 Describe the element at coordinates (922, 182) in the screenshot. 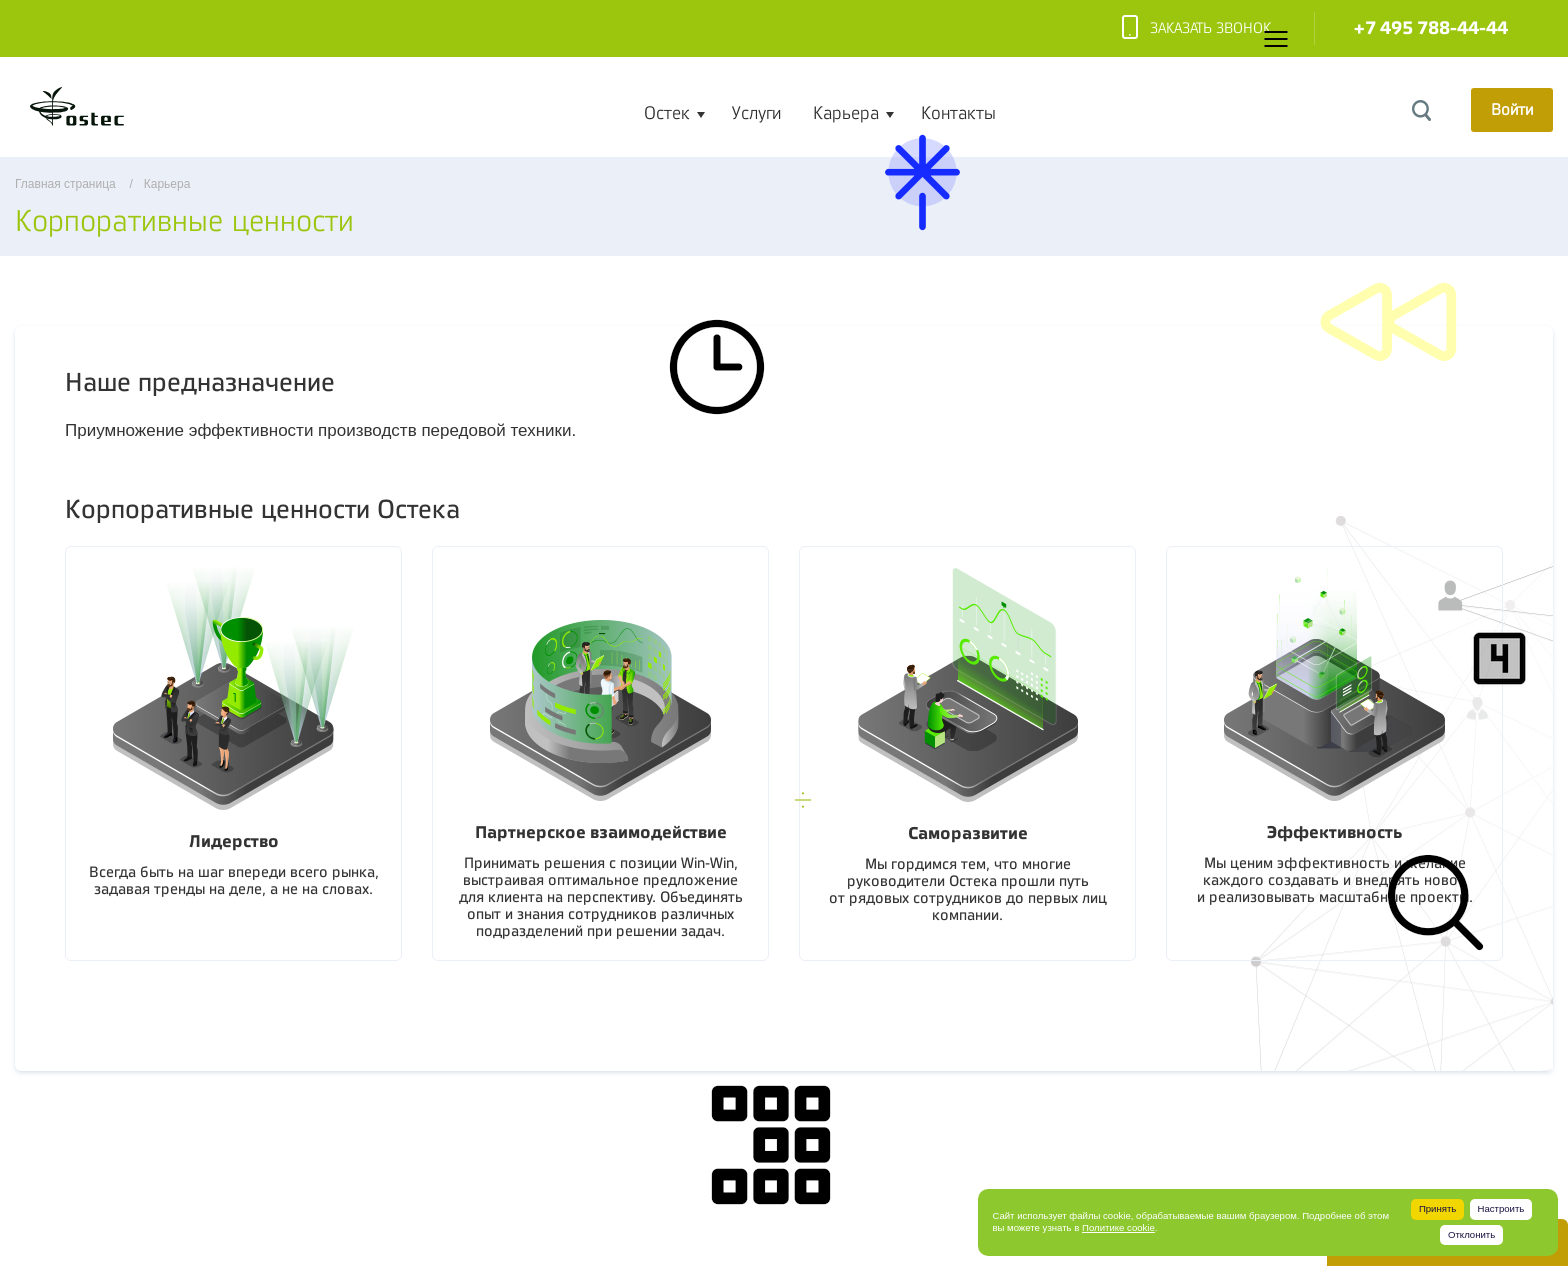

I see `visit linktree profile` at that location.